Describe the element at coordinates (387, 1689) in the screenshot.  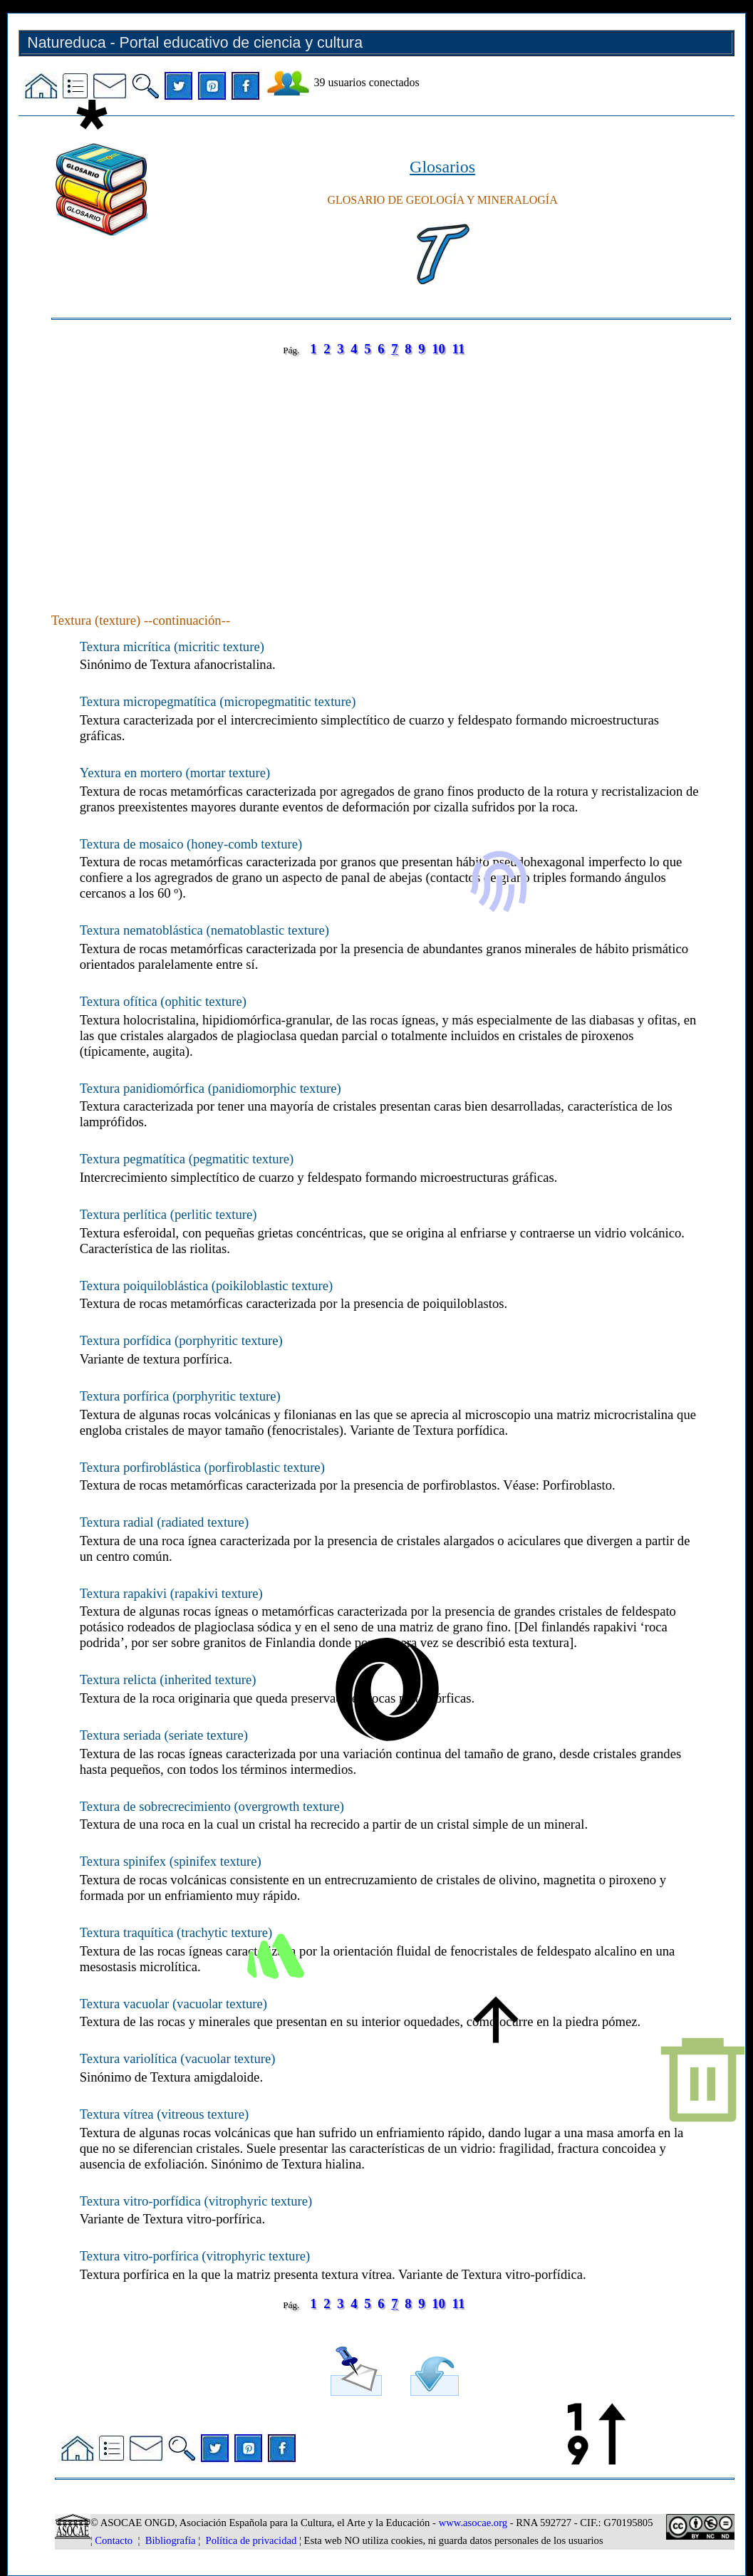
I see `json file format indicator` at that location.